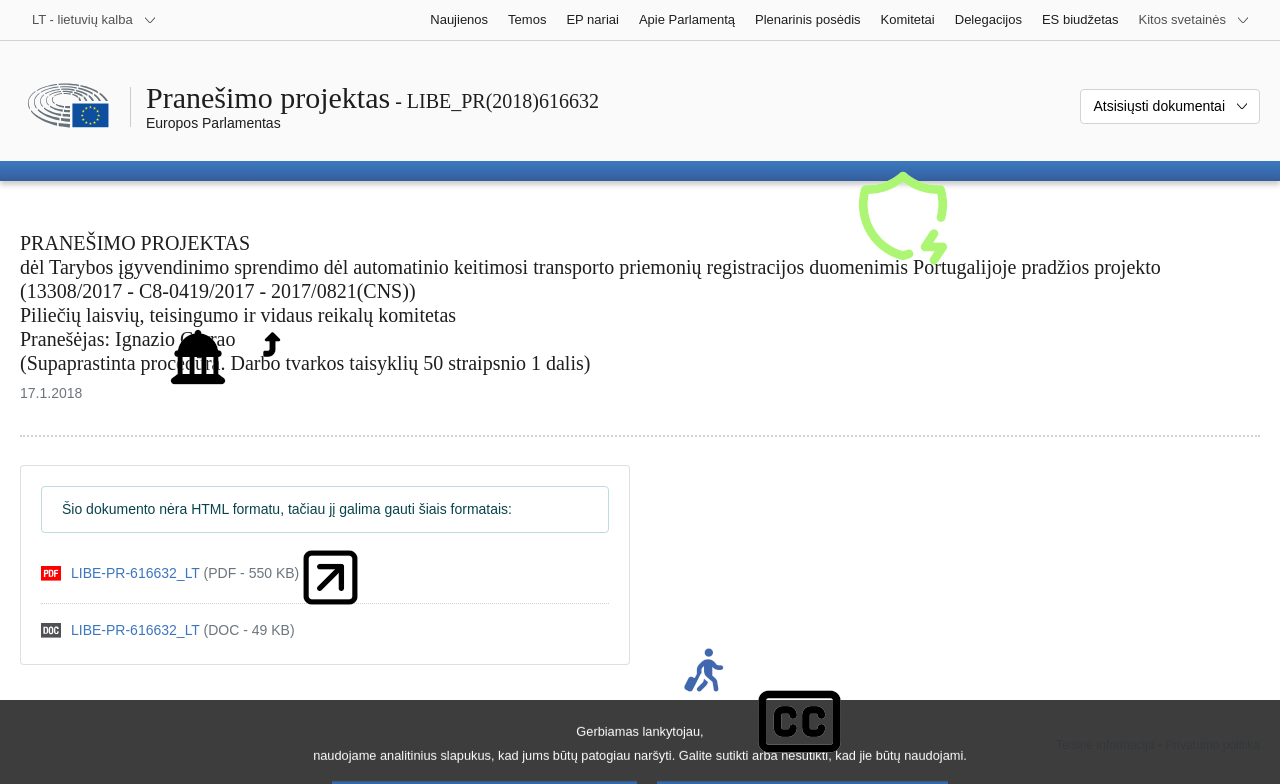 The height and width of the screenshot is (784, 1280). I want to click on turn right then continue forward, so click(272, 344).